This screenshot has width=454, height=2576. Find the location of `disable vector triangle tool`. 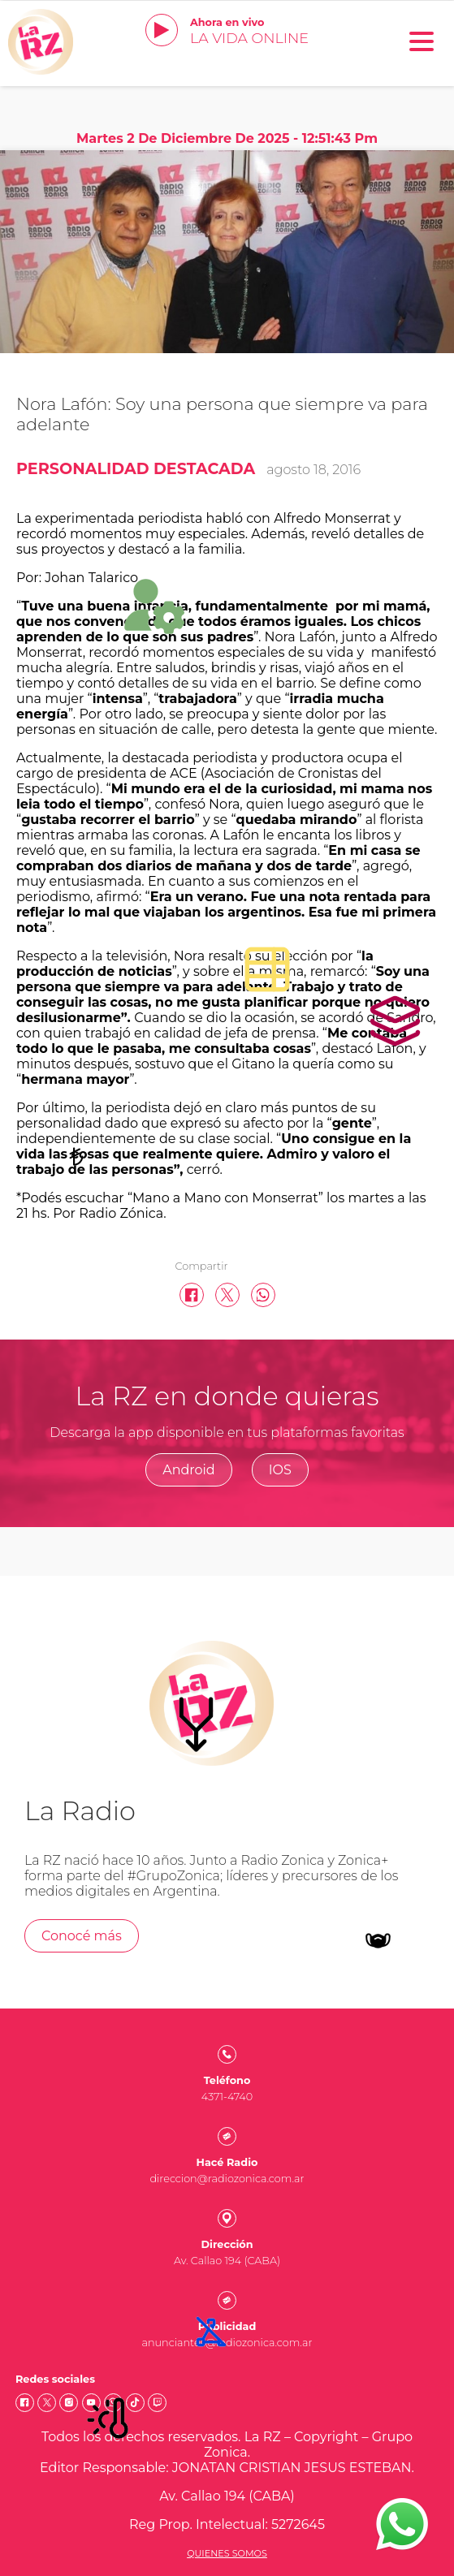

disable vector triangle tool is located at coordinates (211, 2332).